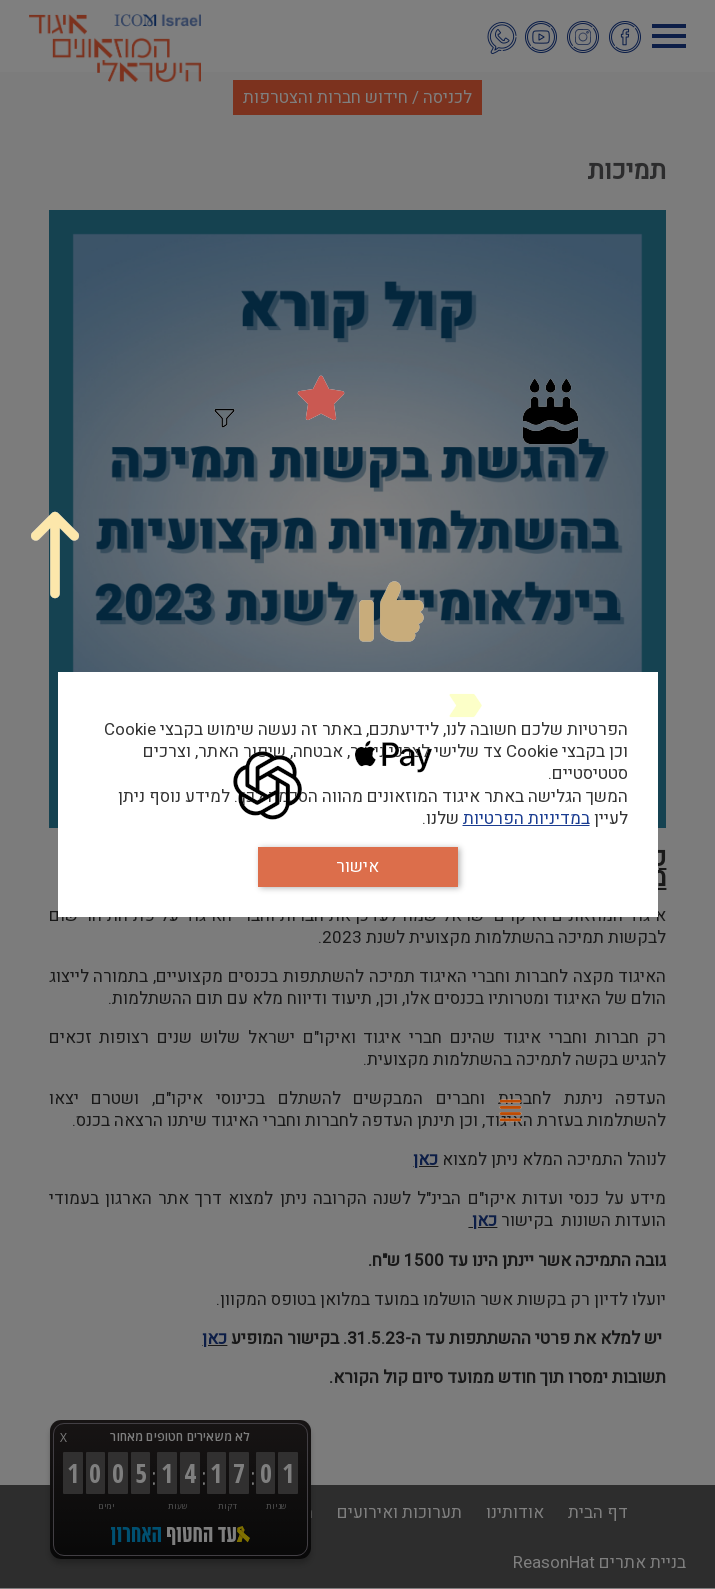 This screenshot has height=1589, width=715. Describe the element at coordinates (224, 417) in the screenshot. I see `filter or sort content` at that location.